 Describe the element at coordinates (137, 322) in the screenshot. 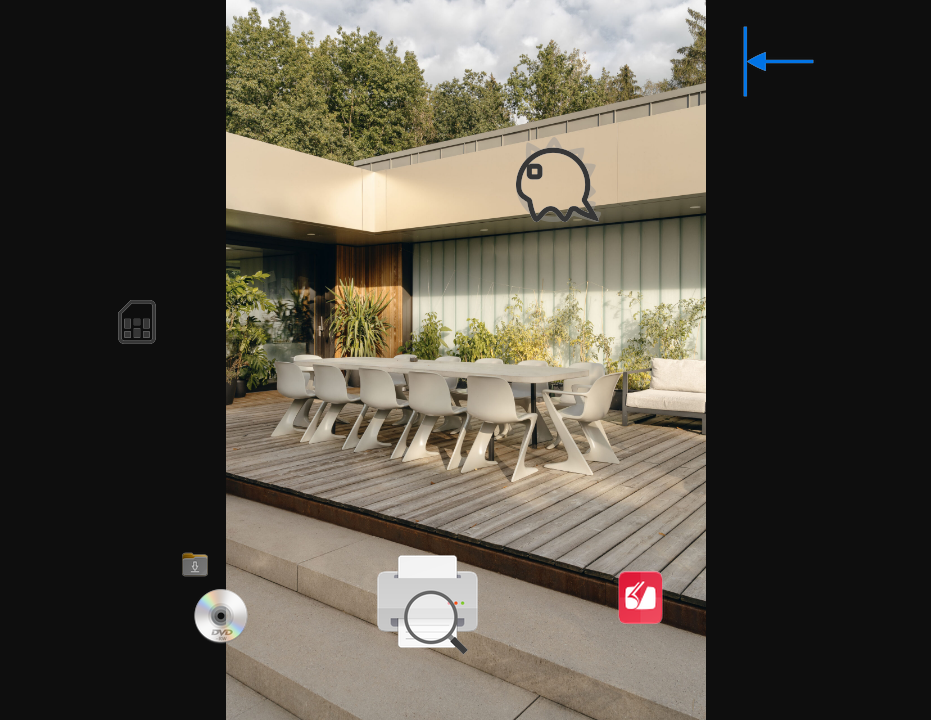

I see `view SIM card information` at that location.